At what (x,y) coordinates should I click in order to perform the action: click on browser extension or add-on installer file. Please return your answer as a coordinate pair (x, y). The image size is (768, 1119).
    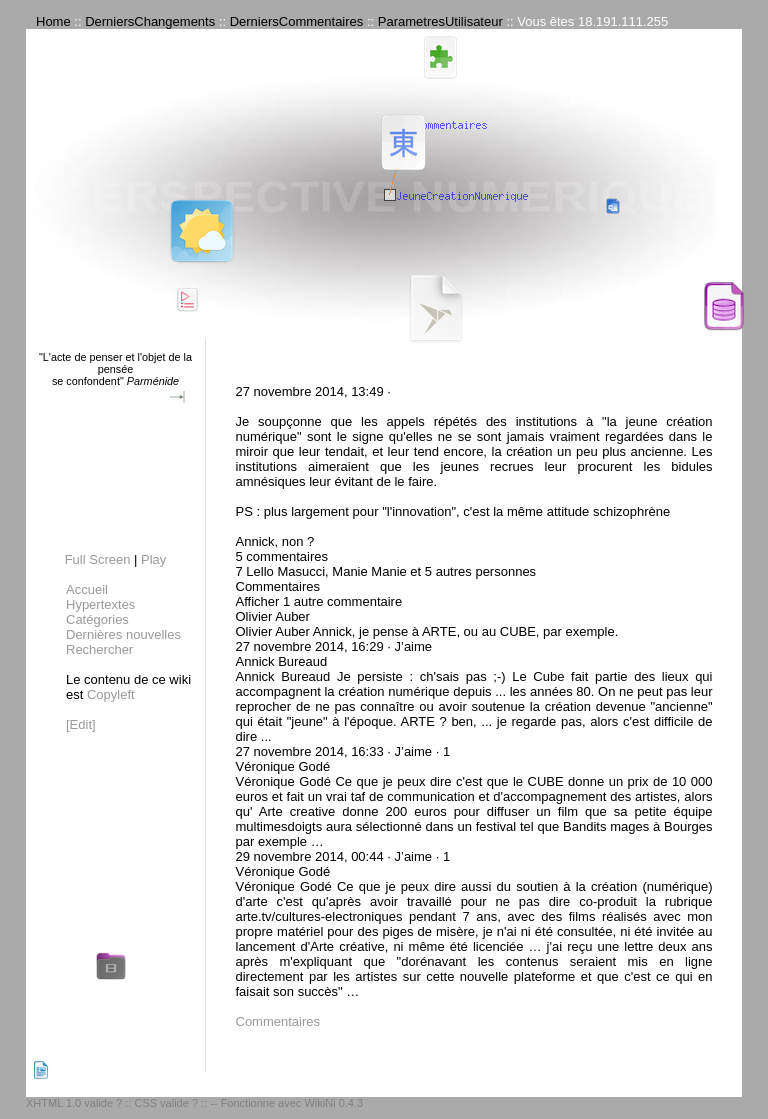
    Looking at the image, I should click on (440, 57).